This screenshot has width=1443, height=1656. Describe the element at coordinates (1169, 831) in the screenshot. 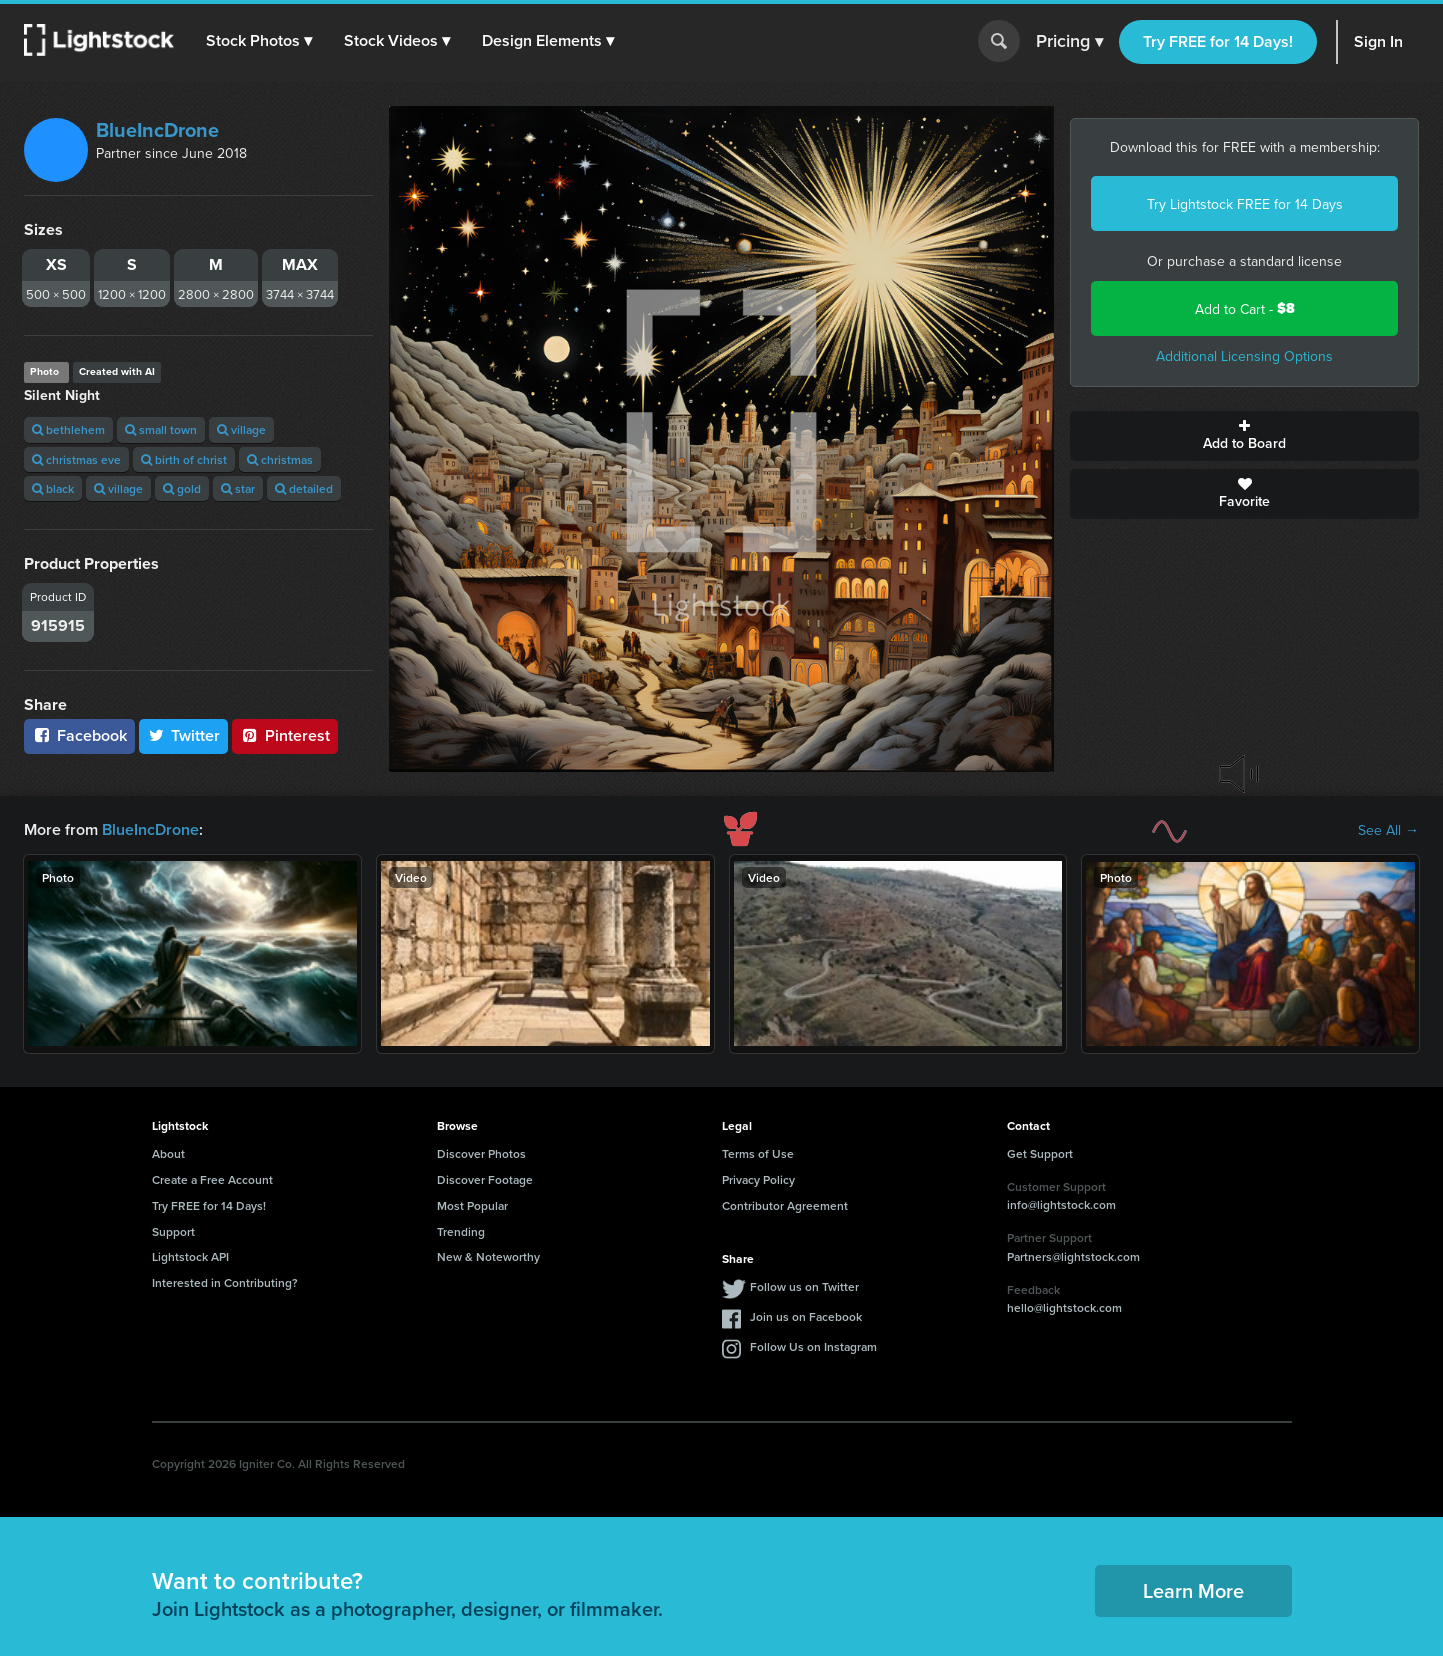

I see `indicates audio or sound wave settings` at that location.